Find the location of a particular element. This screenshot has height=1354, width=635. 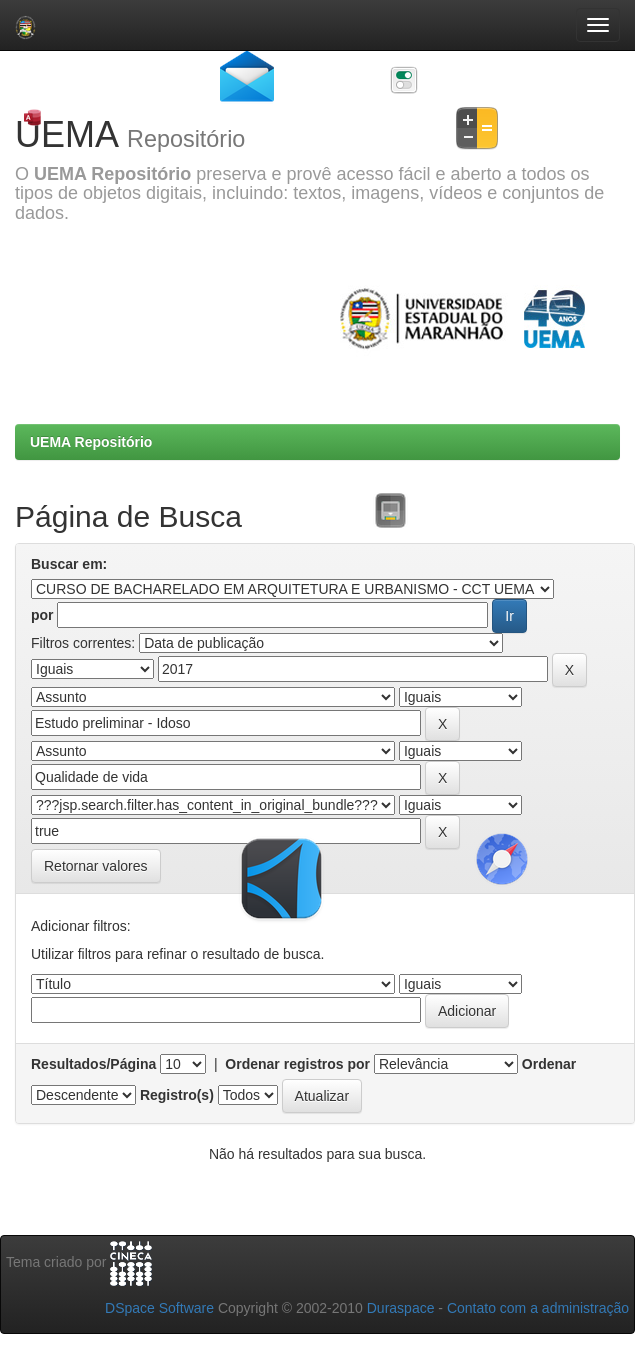

open the calculator app is located at coordinates (477, 128).